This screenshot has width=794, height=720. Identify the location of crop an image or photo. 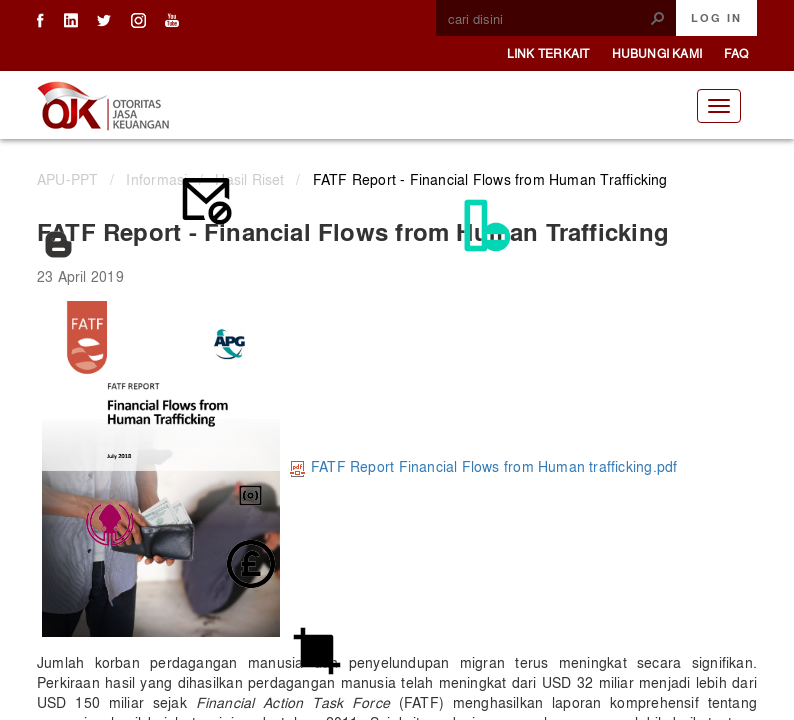
(317, 651).